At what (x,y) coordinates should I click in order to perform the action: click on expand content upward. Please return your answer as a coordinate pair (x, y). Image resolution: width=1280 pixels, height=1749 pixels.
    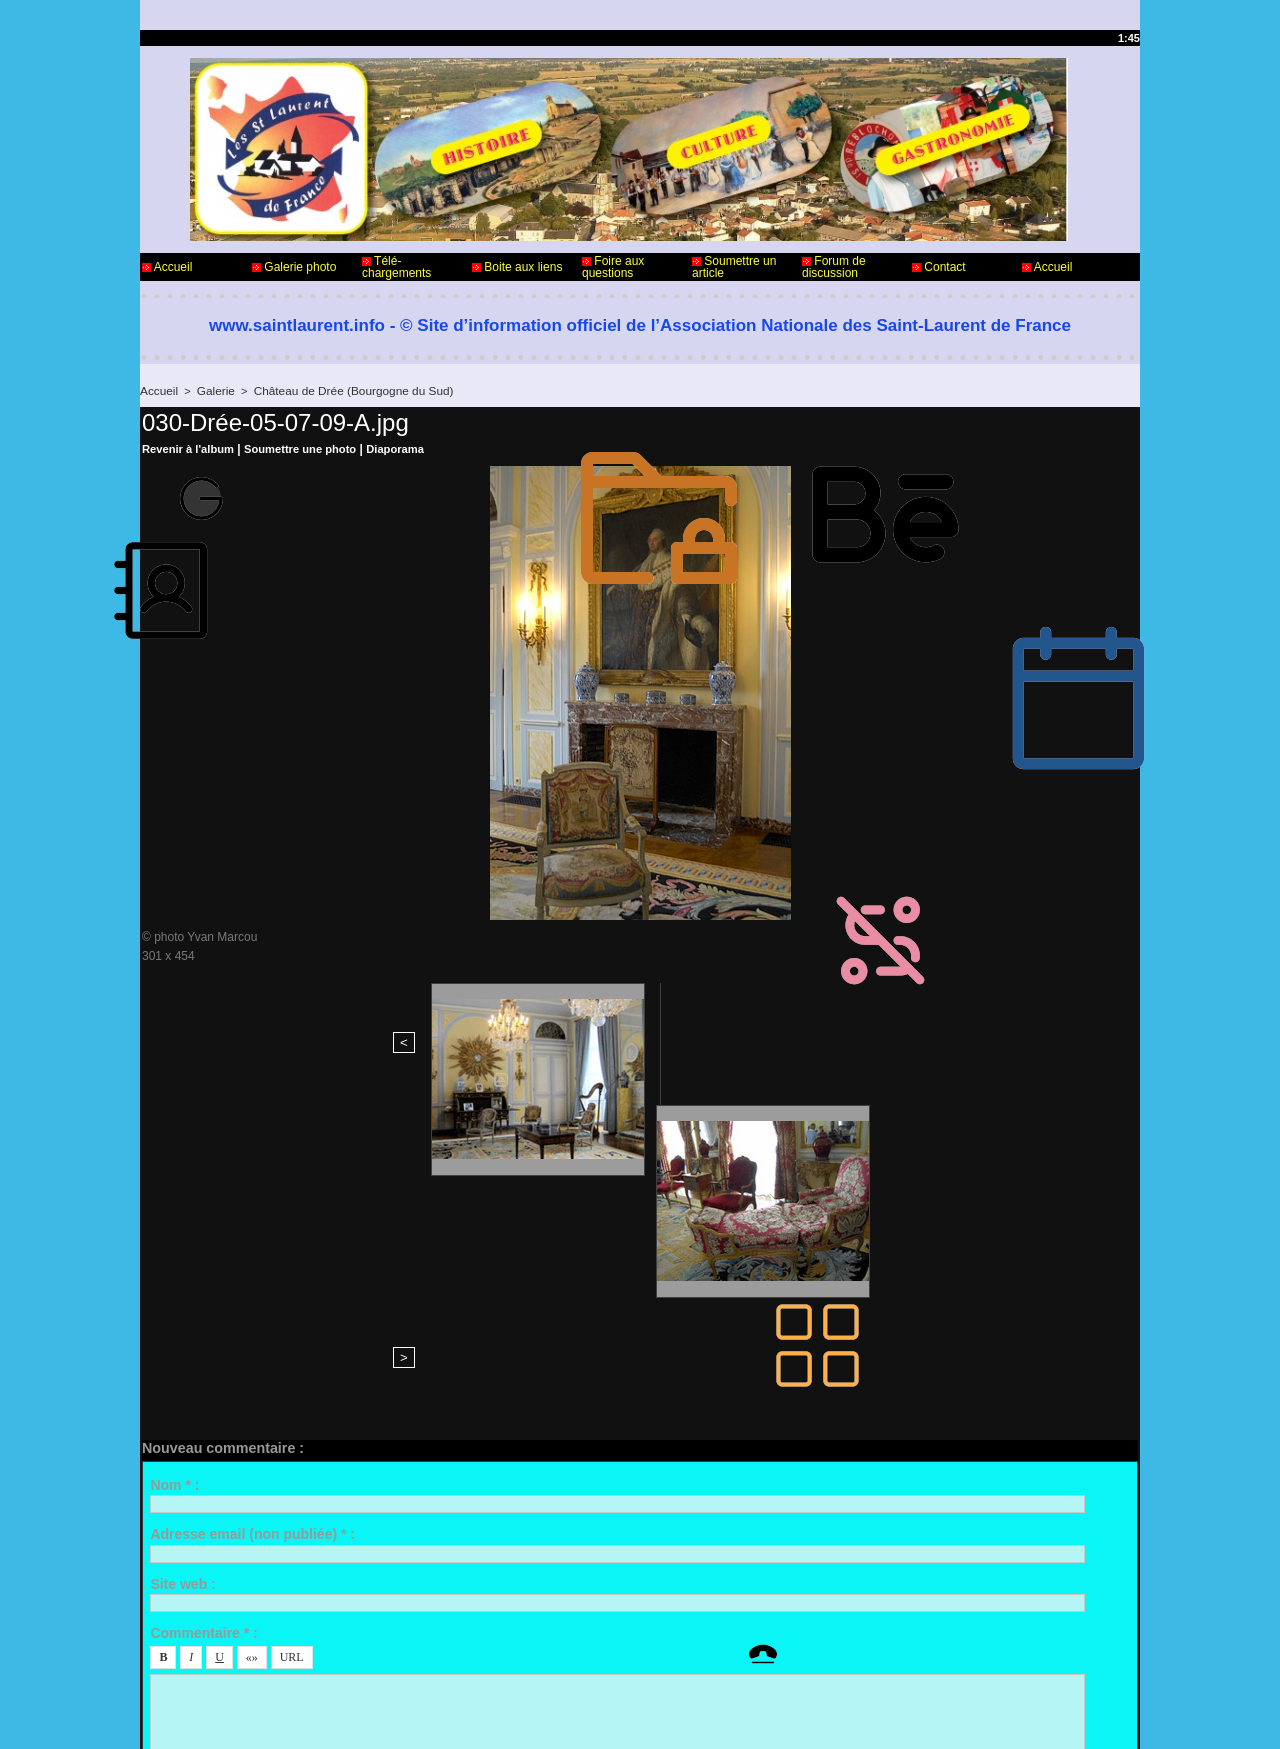
    Looking at the image, I should click on (501, 1080).